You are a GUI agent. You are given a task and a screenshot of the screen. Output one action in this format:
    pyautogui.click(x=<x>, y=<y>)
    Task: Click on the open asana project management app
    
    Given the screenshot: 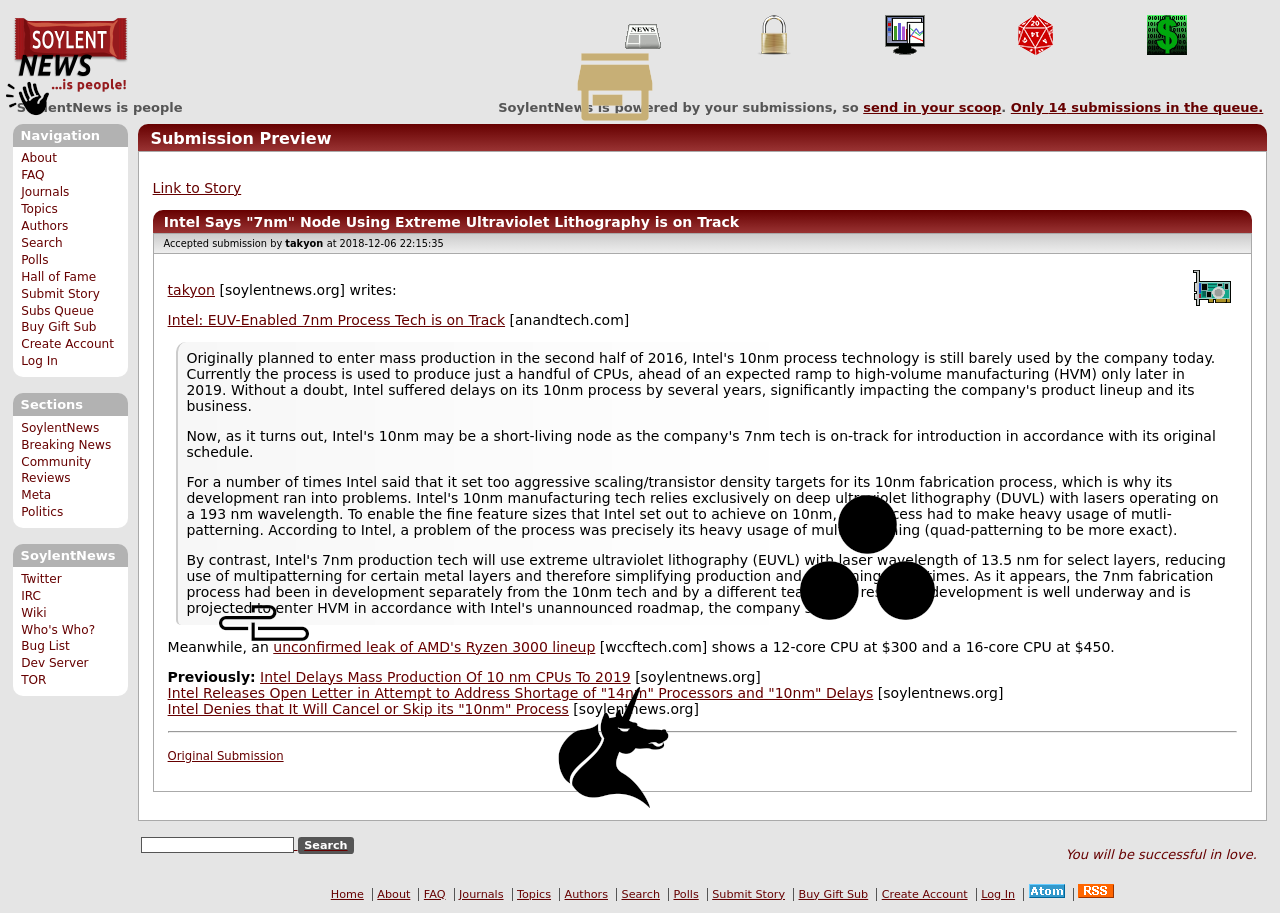 What is the action you would take?
    pyautogui.click(x=867, y=557)
    